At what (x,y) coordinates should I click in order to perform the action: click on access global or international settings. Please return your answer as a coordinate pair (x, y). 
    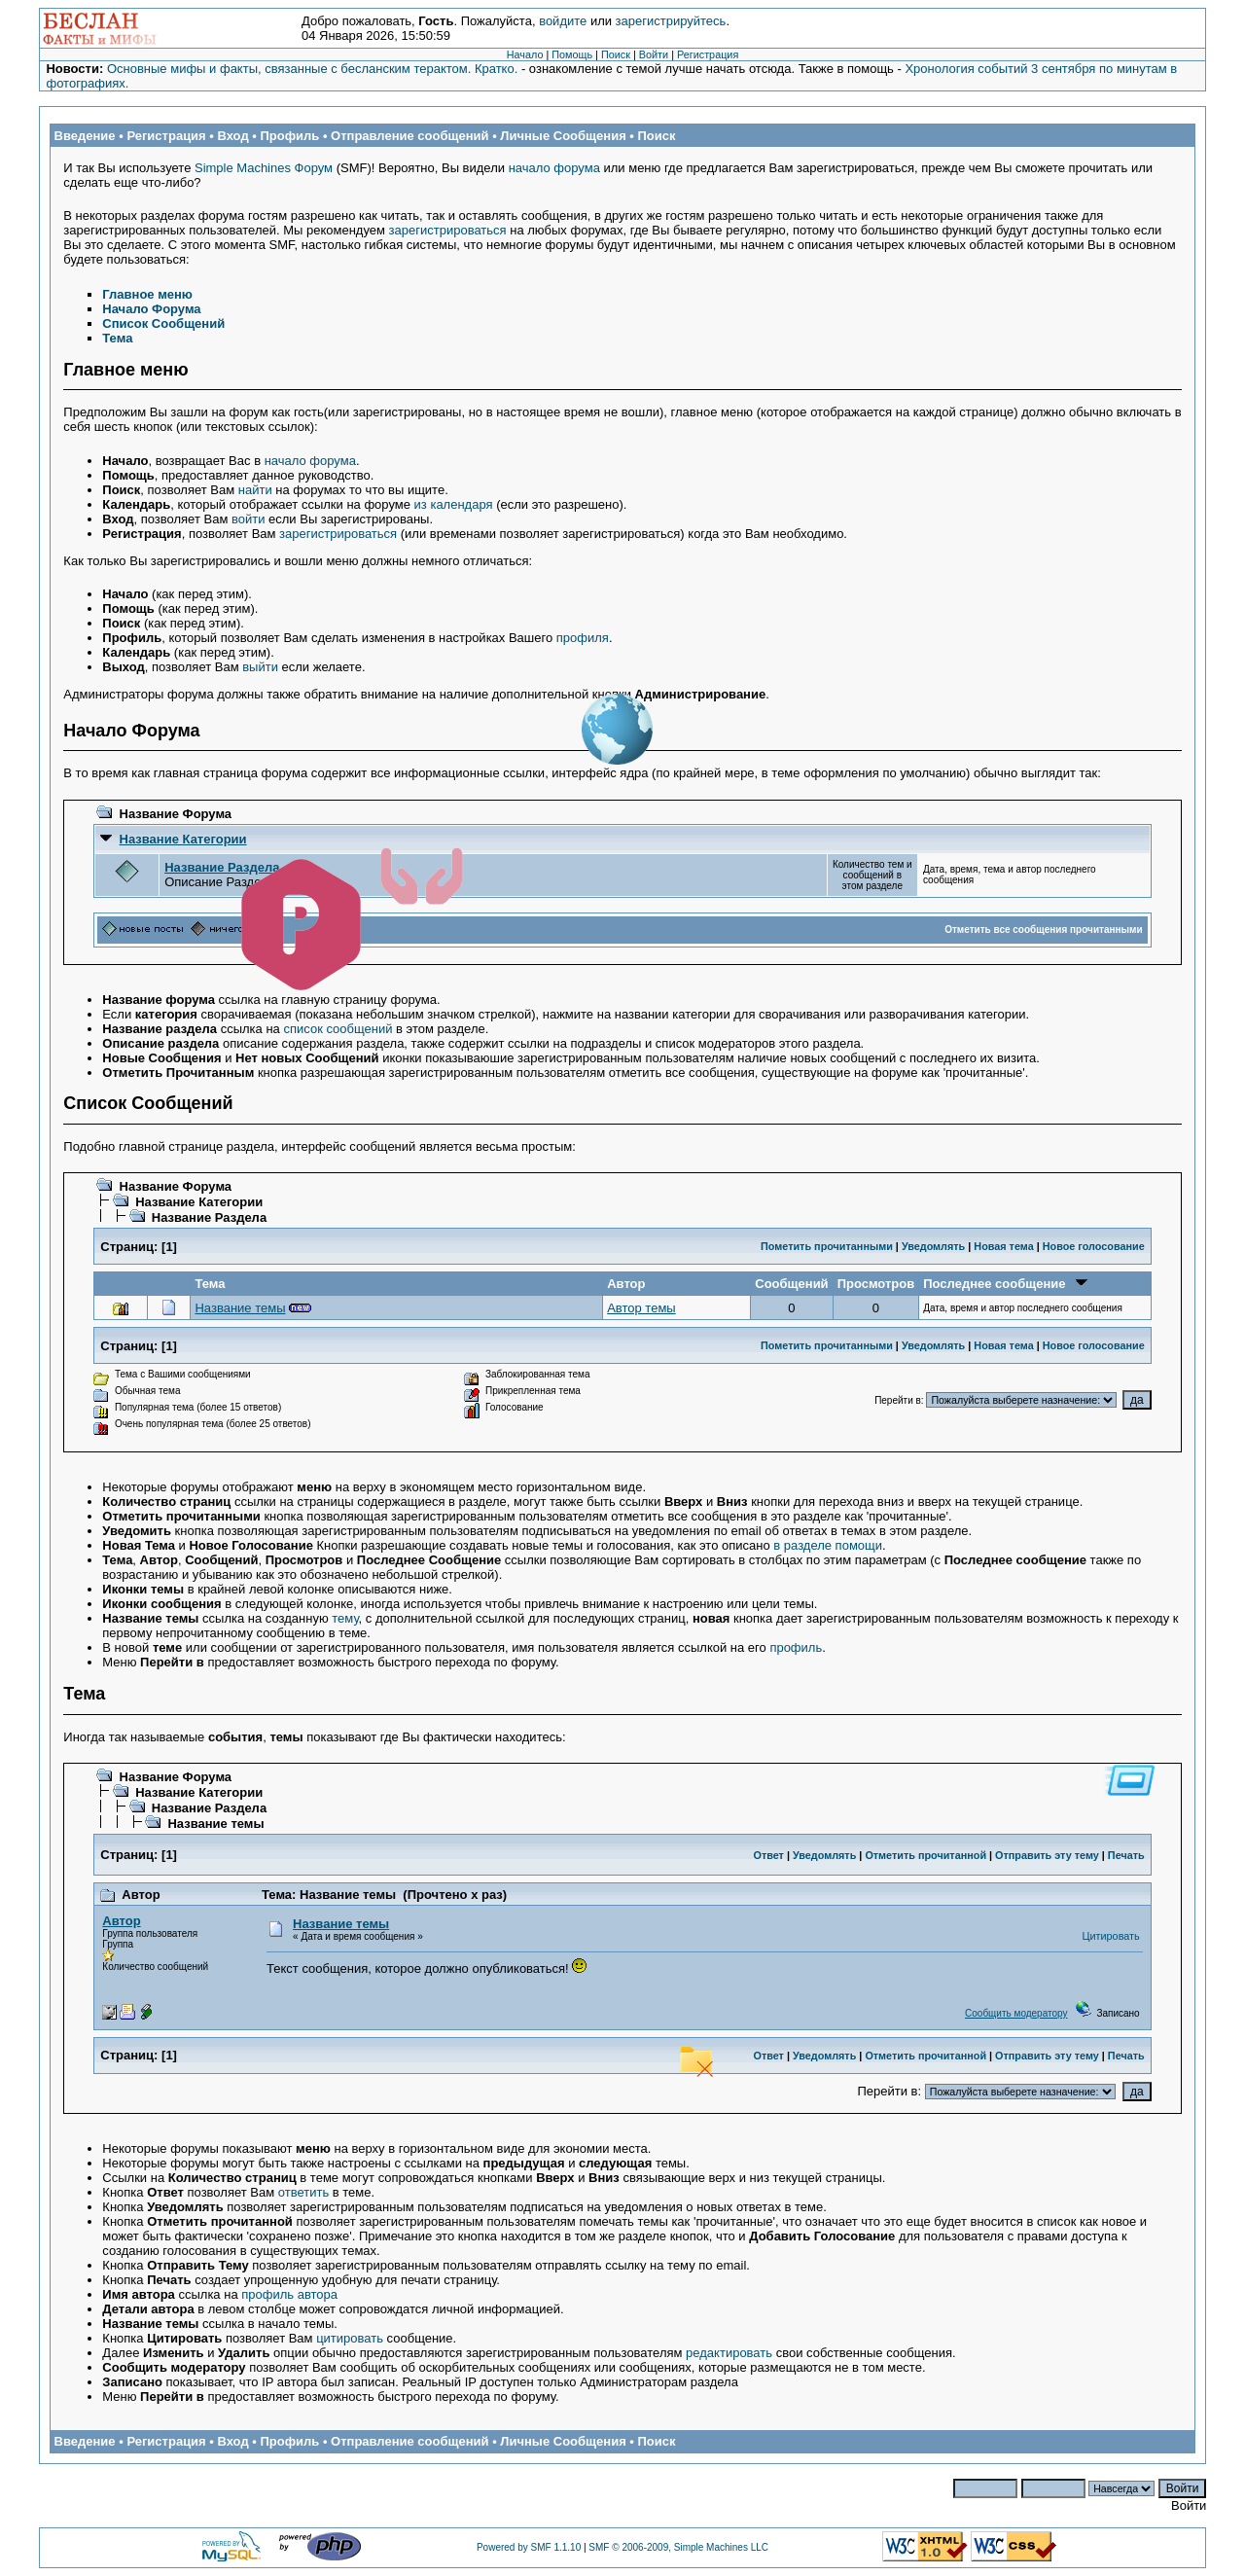
    Looking at the image, I should click on (617, 729).